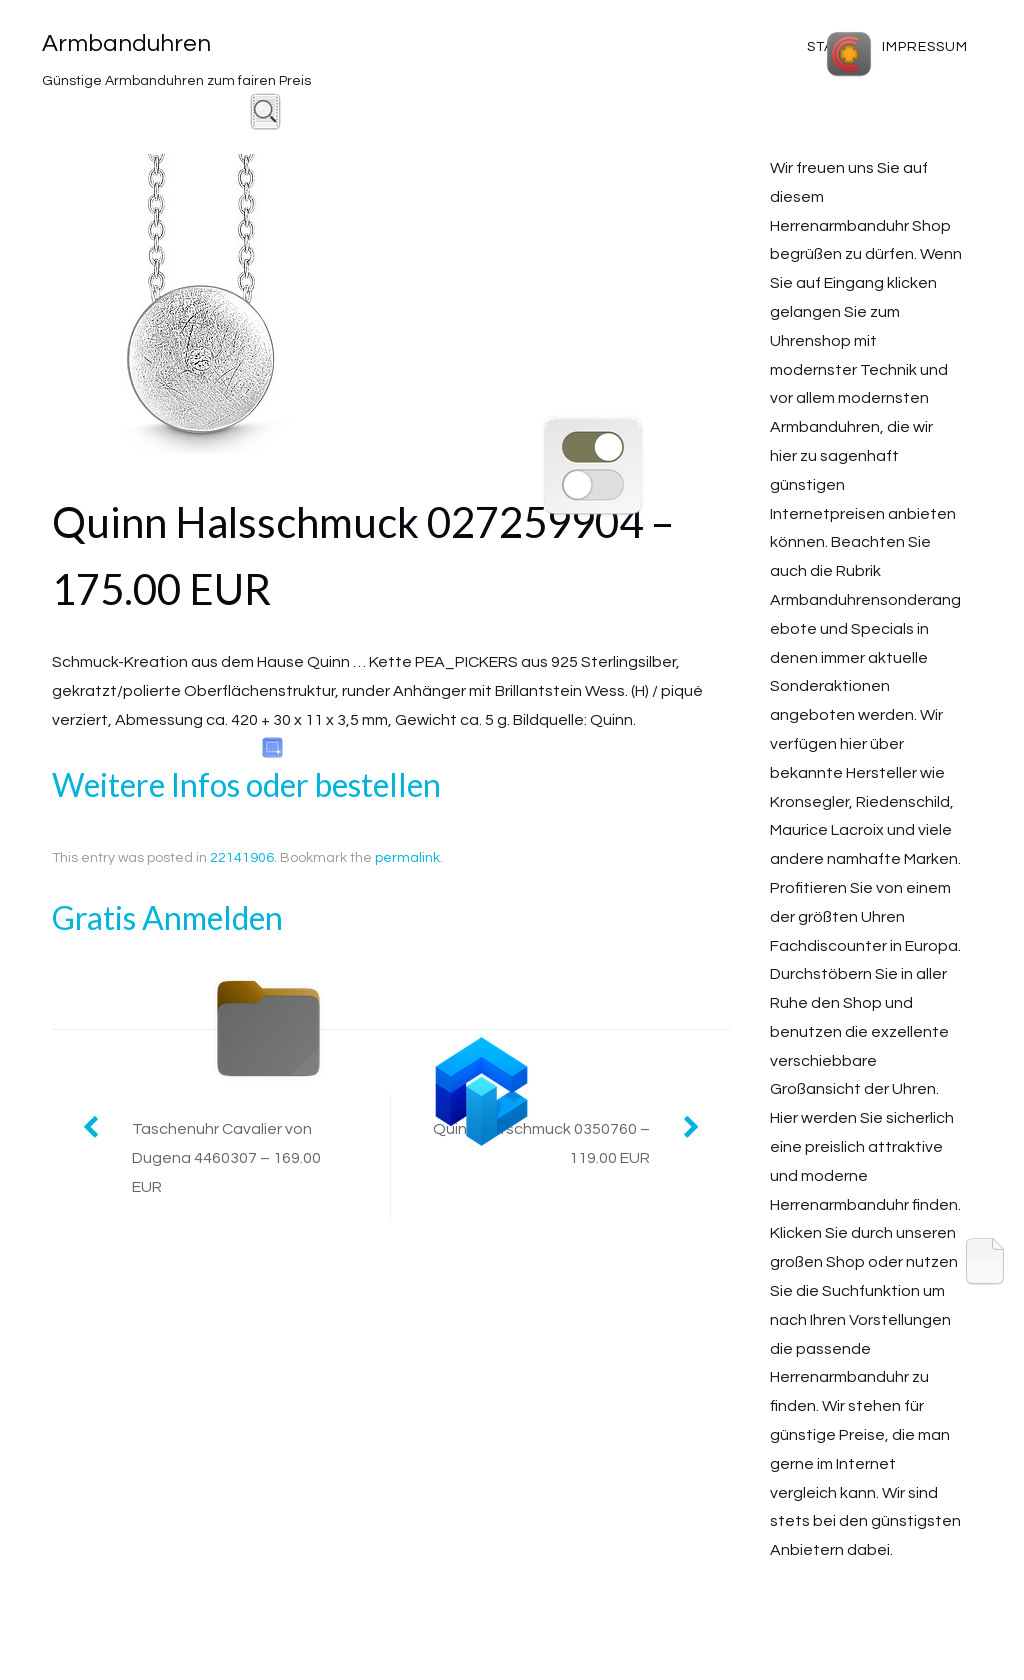 This screenshot has width=1024, height=1680. What do you see at coordinates (268, 1028) in the screenshot?
I see `open folder to view contents` at bounding box center [268, 1028].